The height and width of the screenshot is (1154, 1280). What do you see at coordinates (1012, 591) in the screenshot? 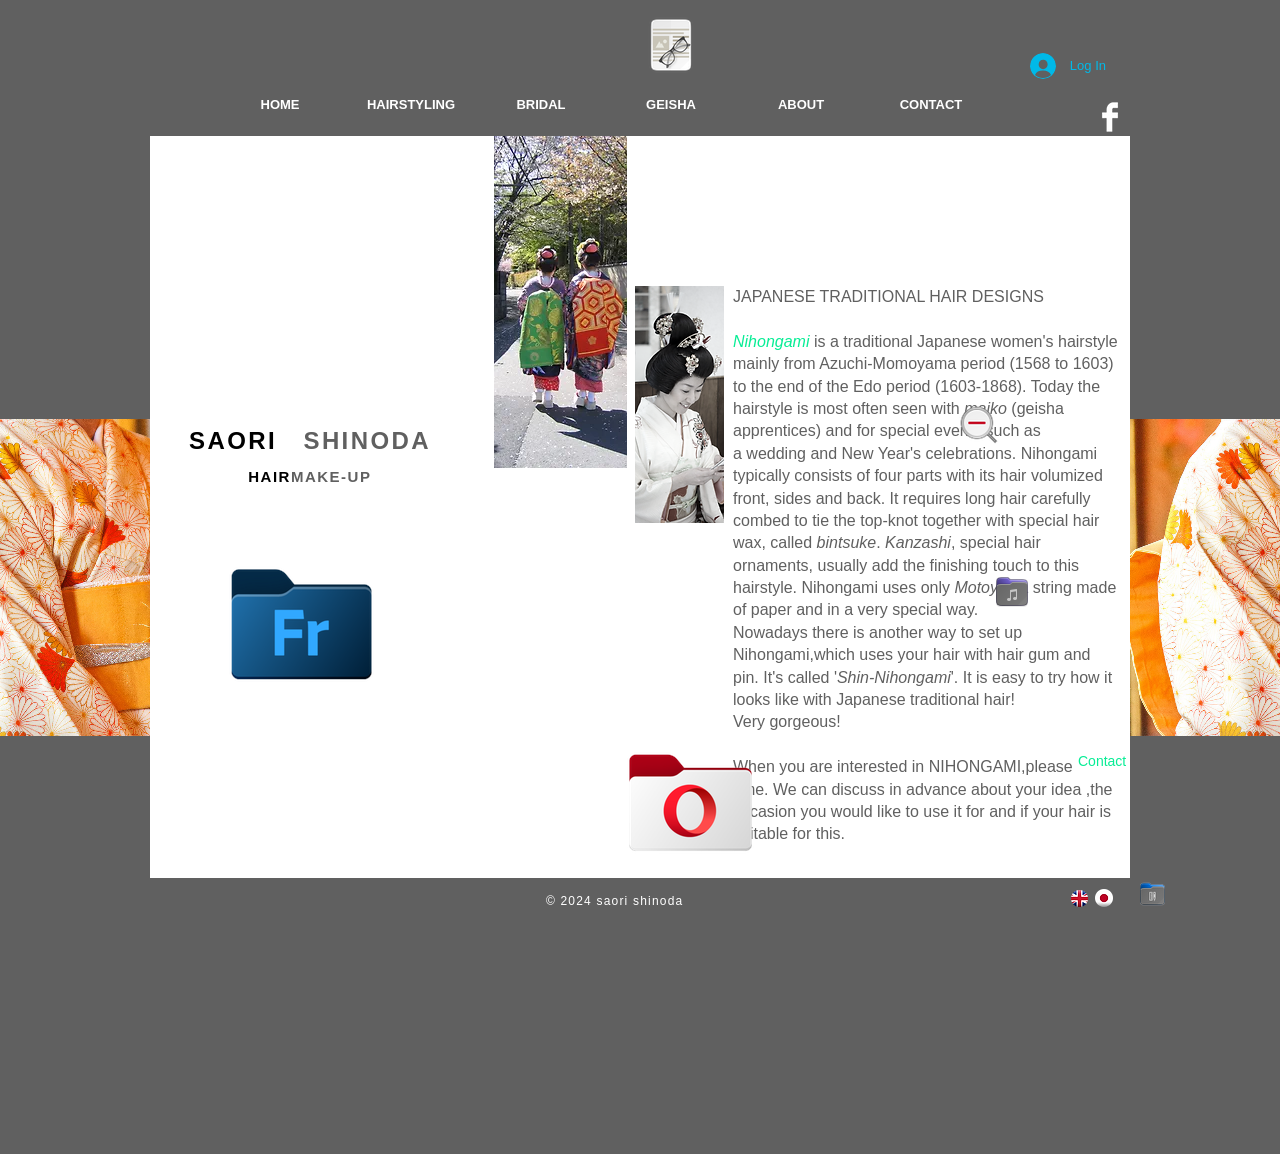
I see `open your music folder` at bounding box center [1012, 591].